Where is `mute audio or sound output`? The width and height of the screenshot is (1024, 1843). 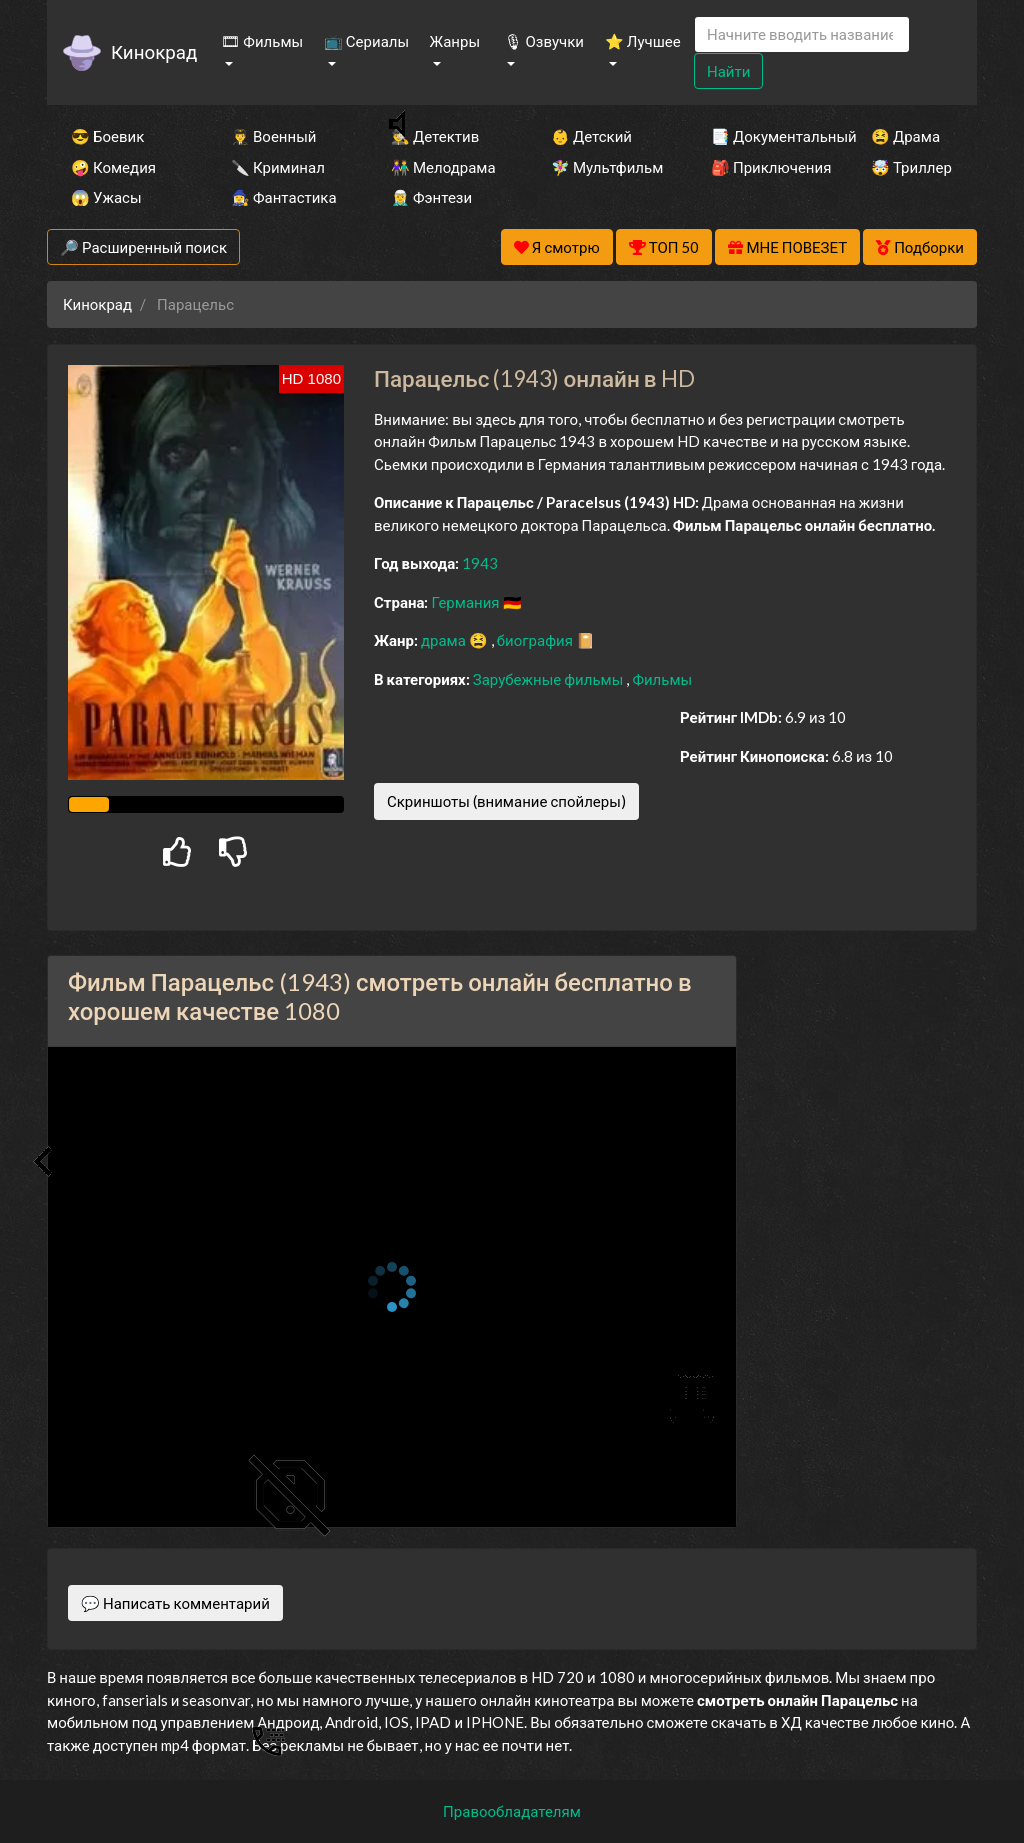
mute audio or sound output is located at coordinates (398, 124).